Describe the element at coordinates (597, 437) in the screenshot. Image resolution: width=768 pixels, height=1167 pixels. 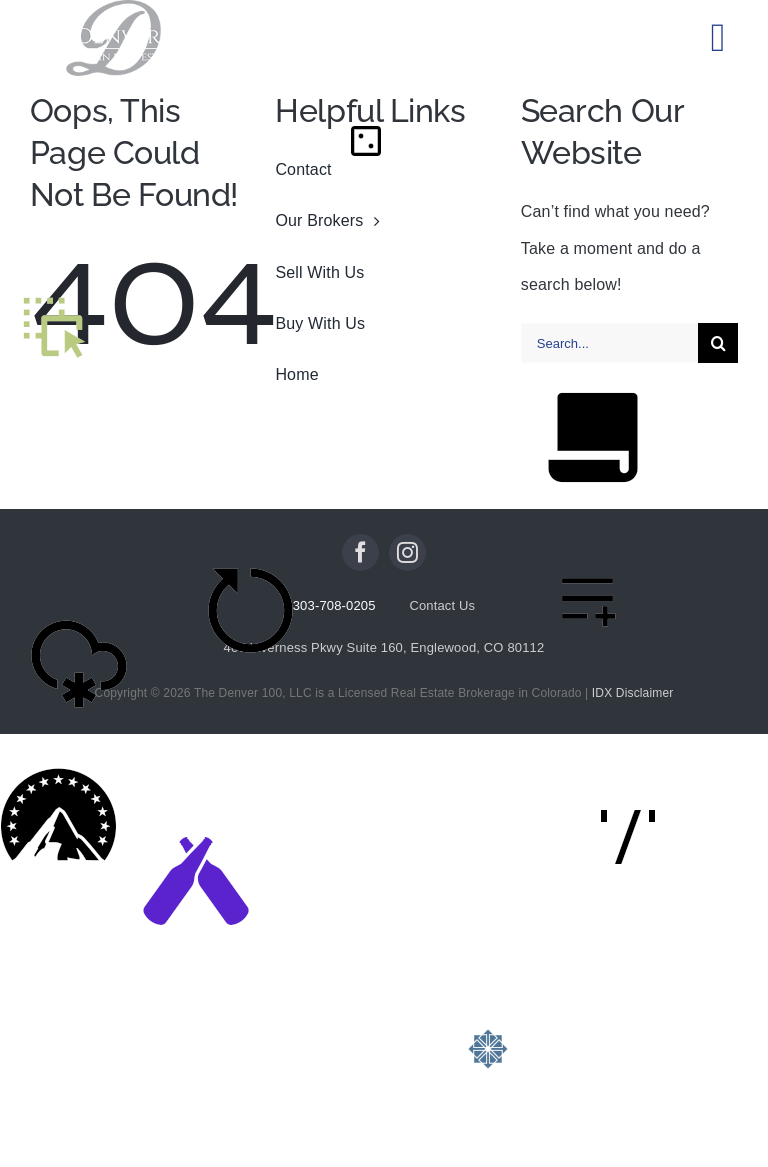
I see `view document or paper file` at that location.